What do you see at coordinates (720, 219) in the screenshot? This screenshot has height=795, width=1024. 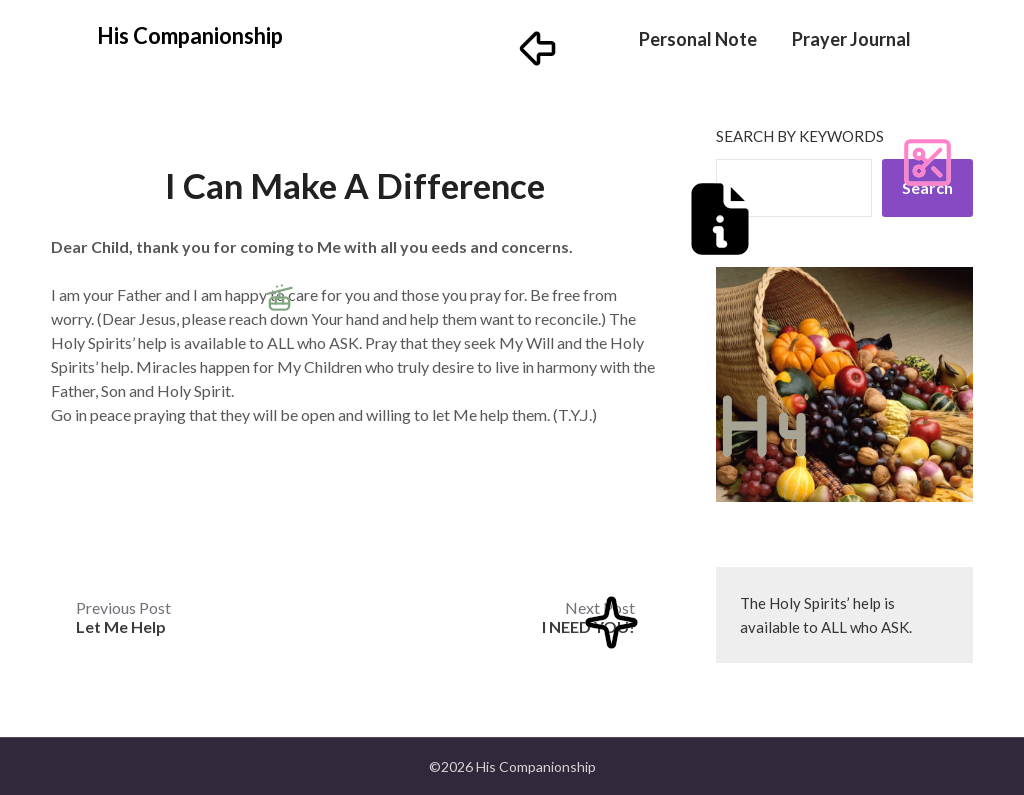 I see `view file details or properties` at bounding box center [720, 219].